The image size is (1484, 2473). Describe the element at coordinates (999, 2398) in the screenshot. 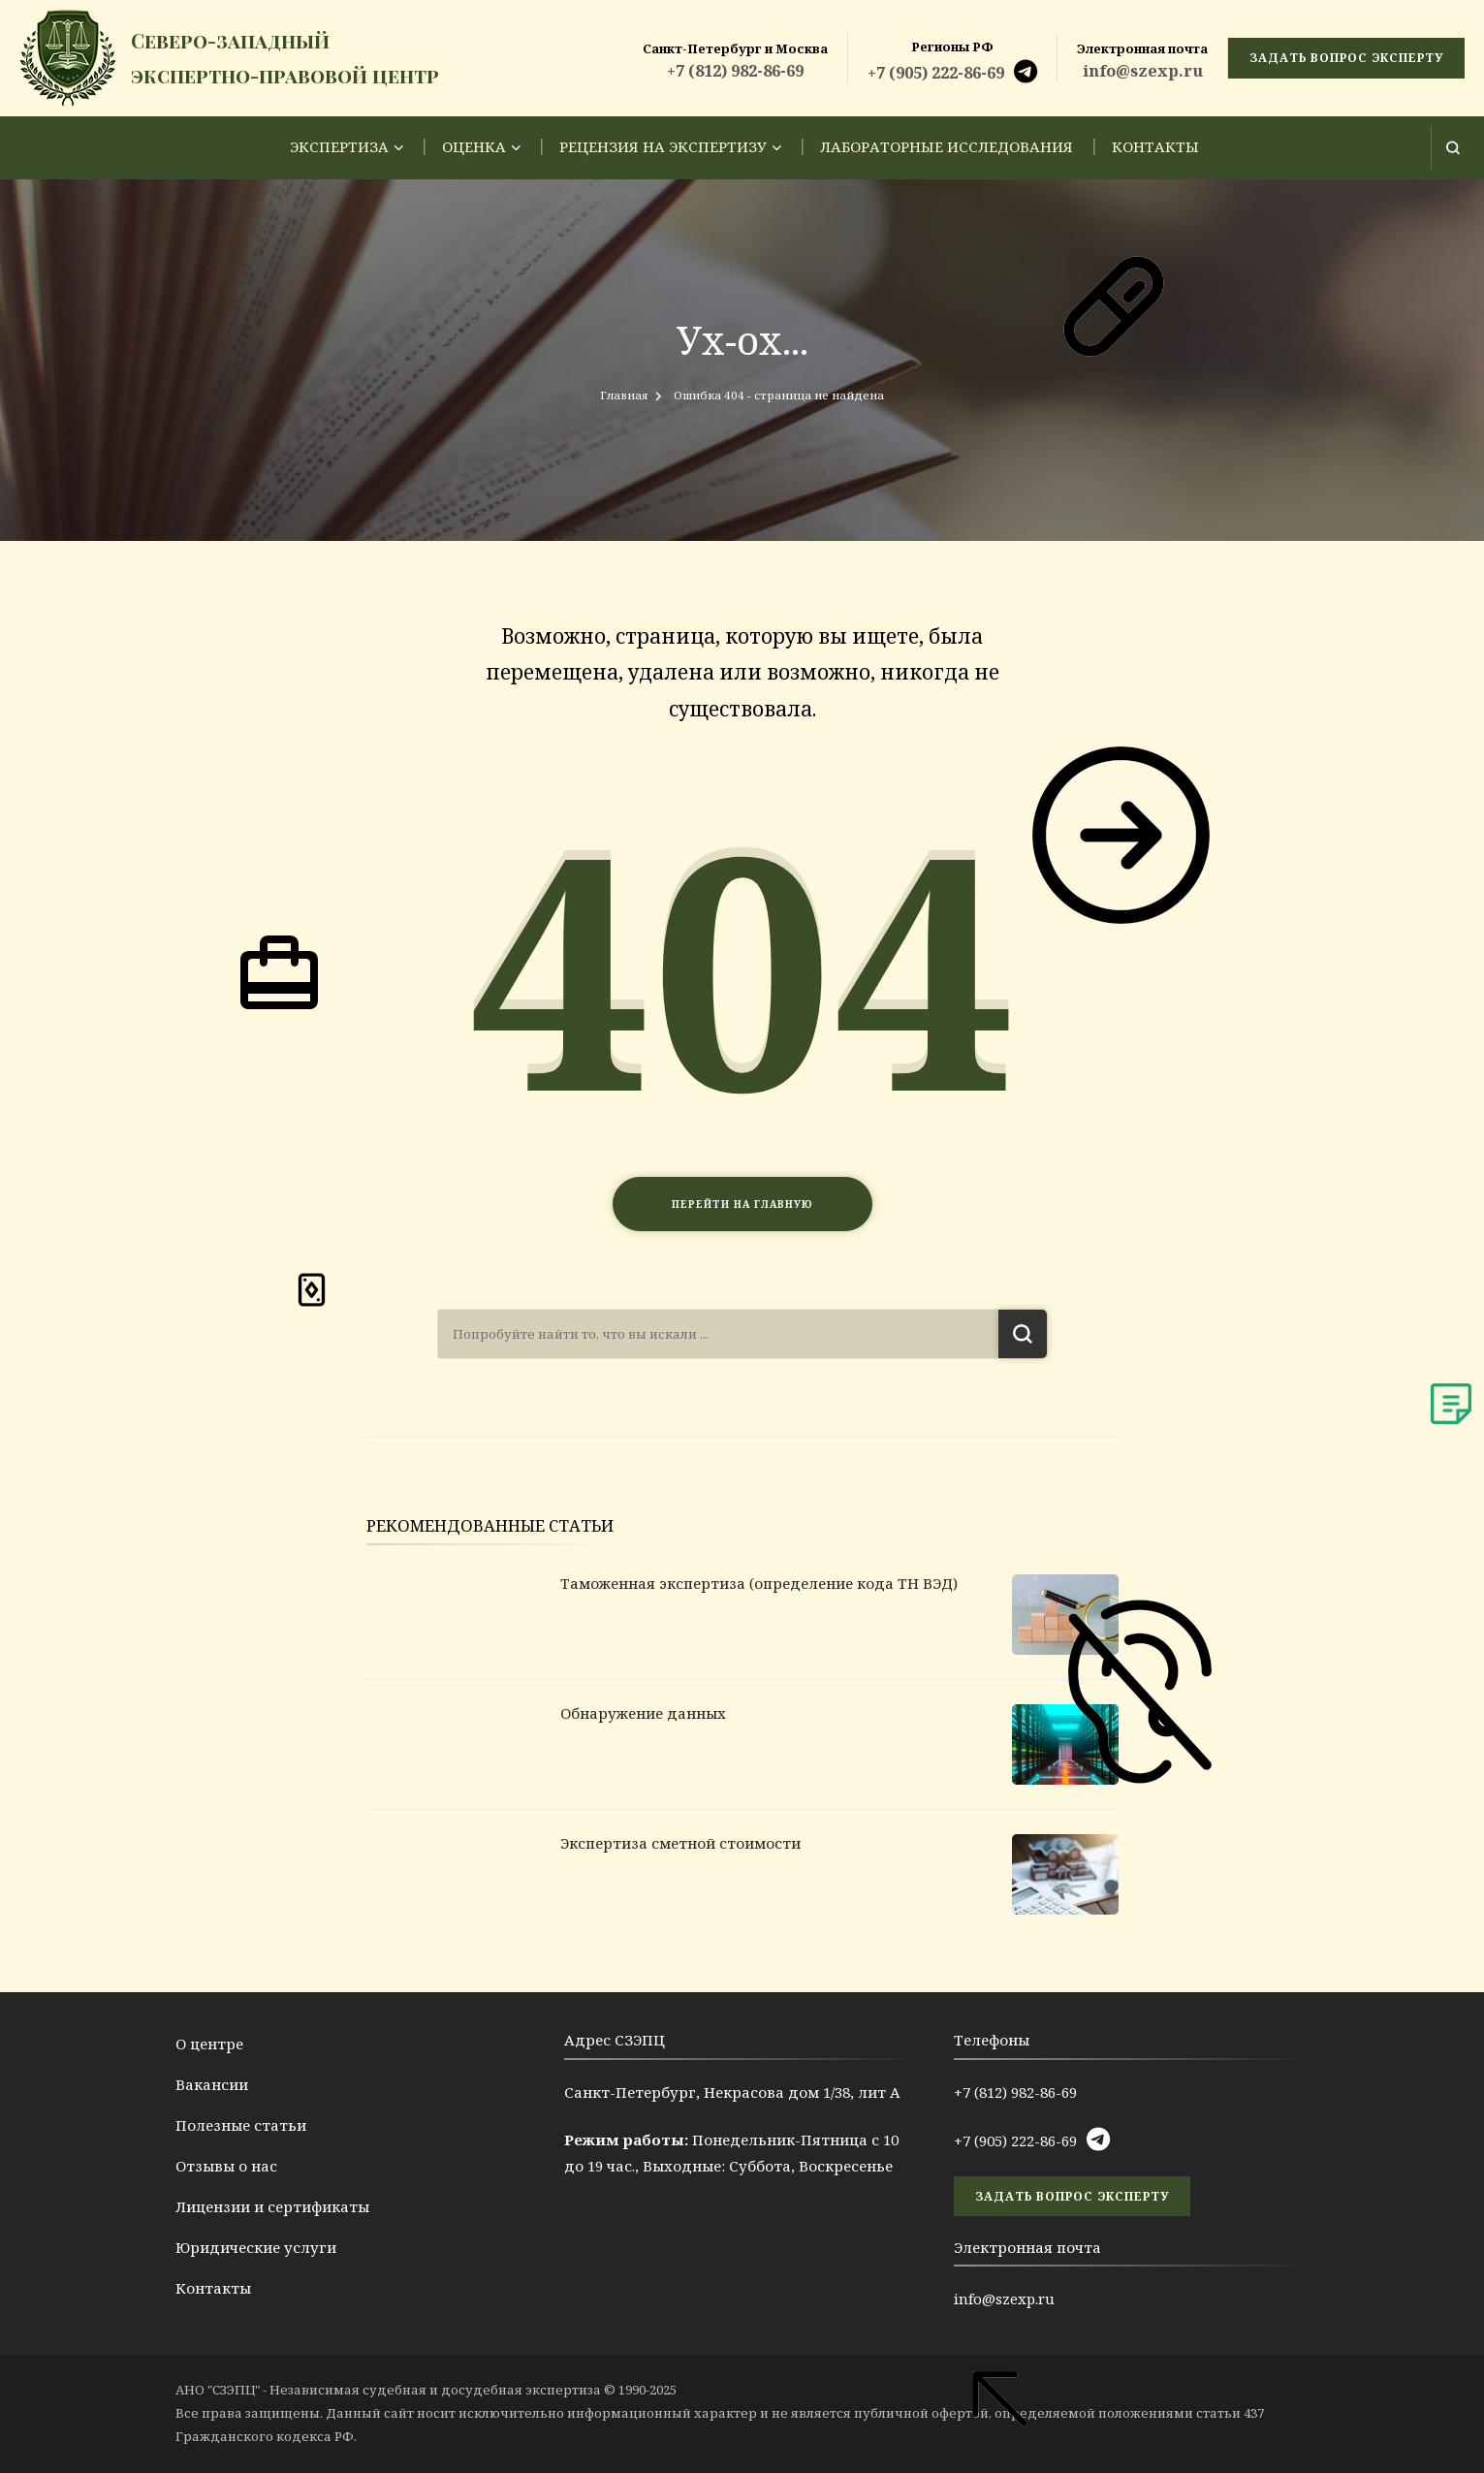

I see `navigate back to previous screen` at that location.